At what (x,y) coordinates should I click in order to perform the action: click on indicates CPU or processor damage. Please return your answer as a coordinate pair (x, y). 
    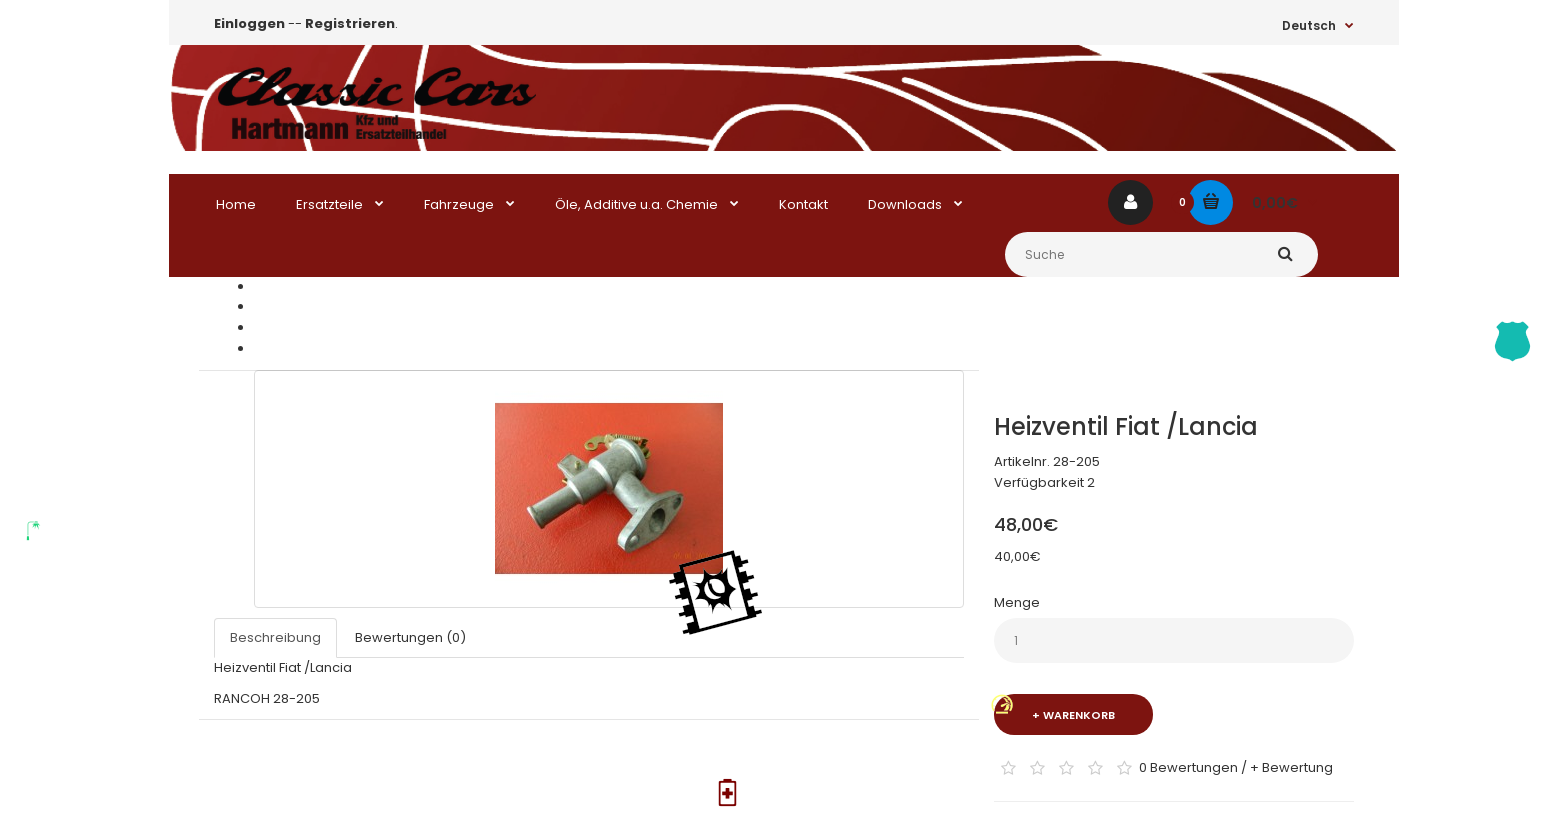
    Looking at the image, I should click on (715, 592).